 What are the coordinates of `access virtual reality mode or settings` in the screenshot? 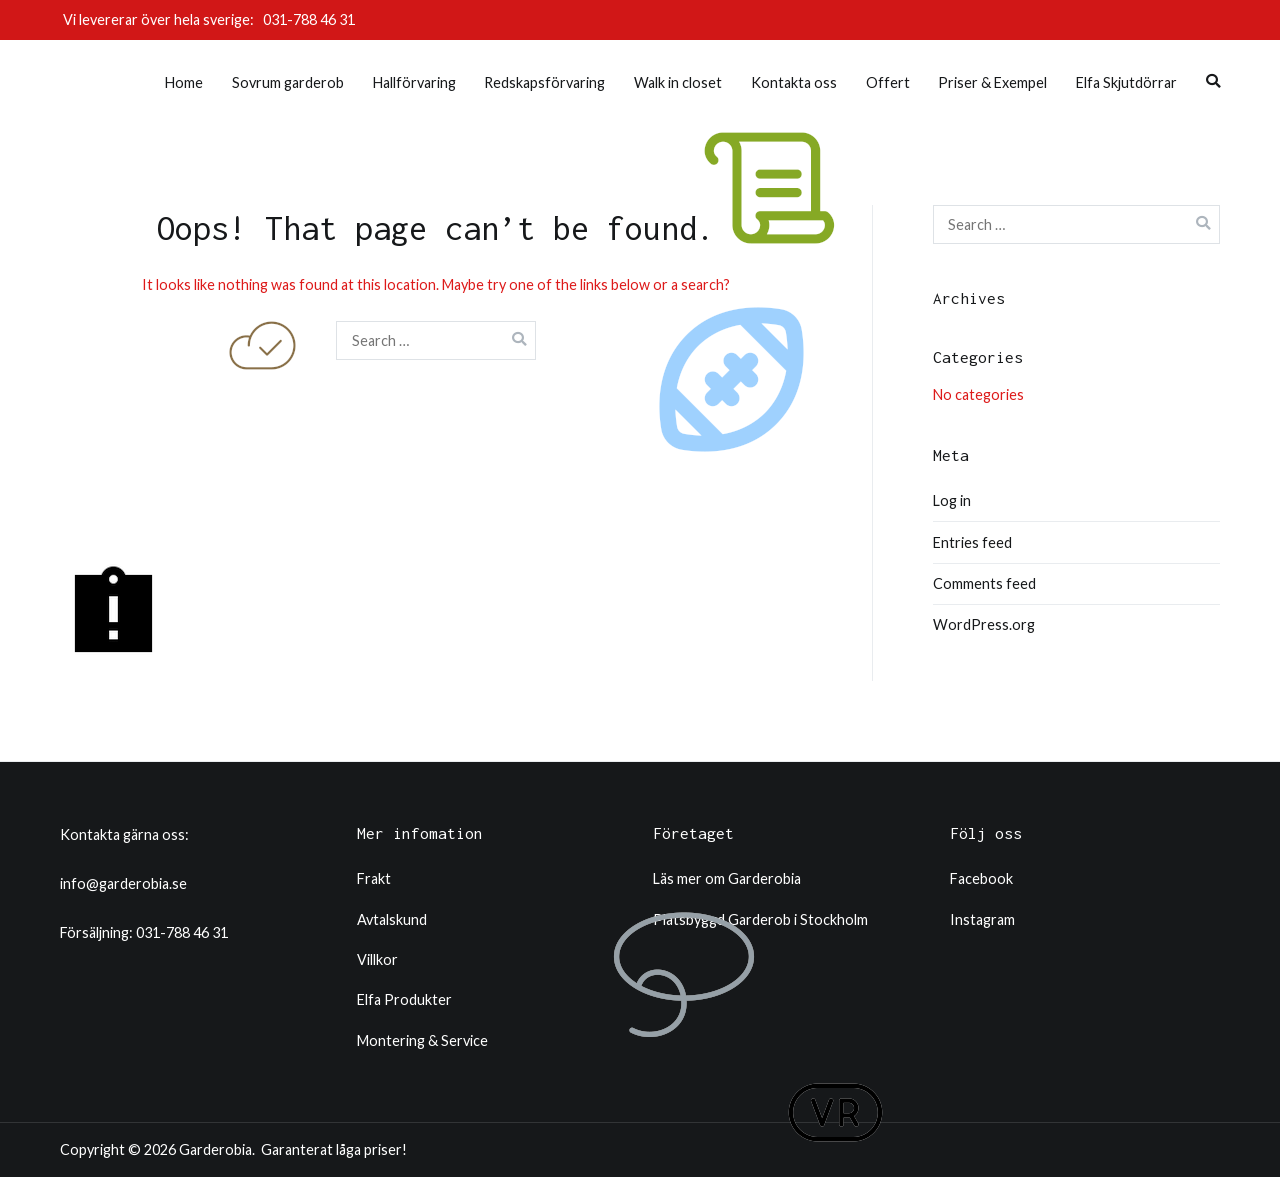 It's located at (835, 1112).